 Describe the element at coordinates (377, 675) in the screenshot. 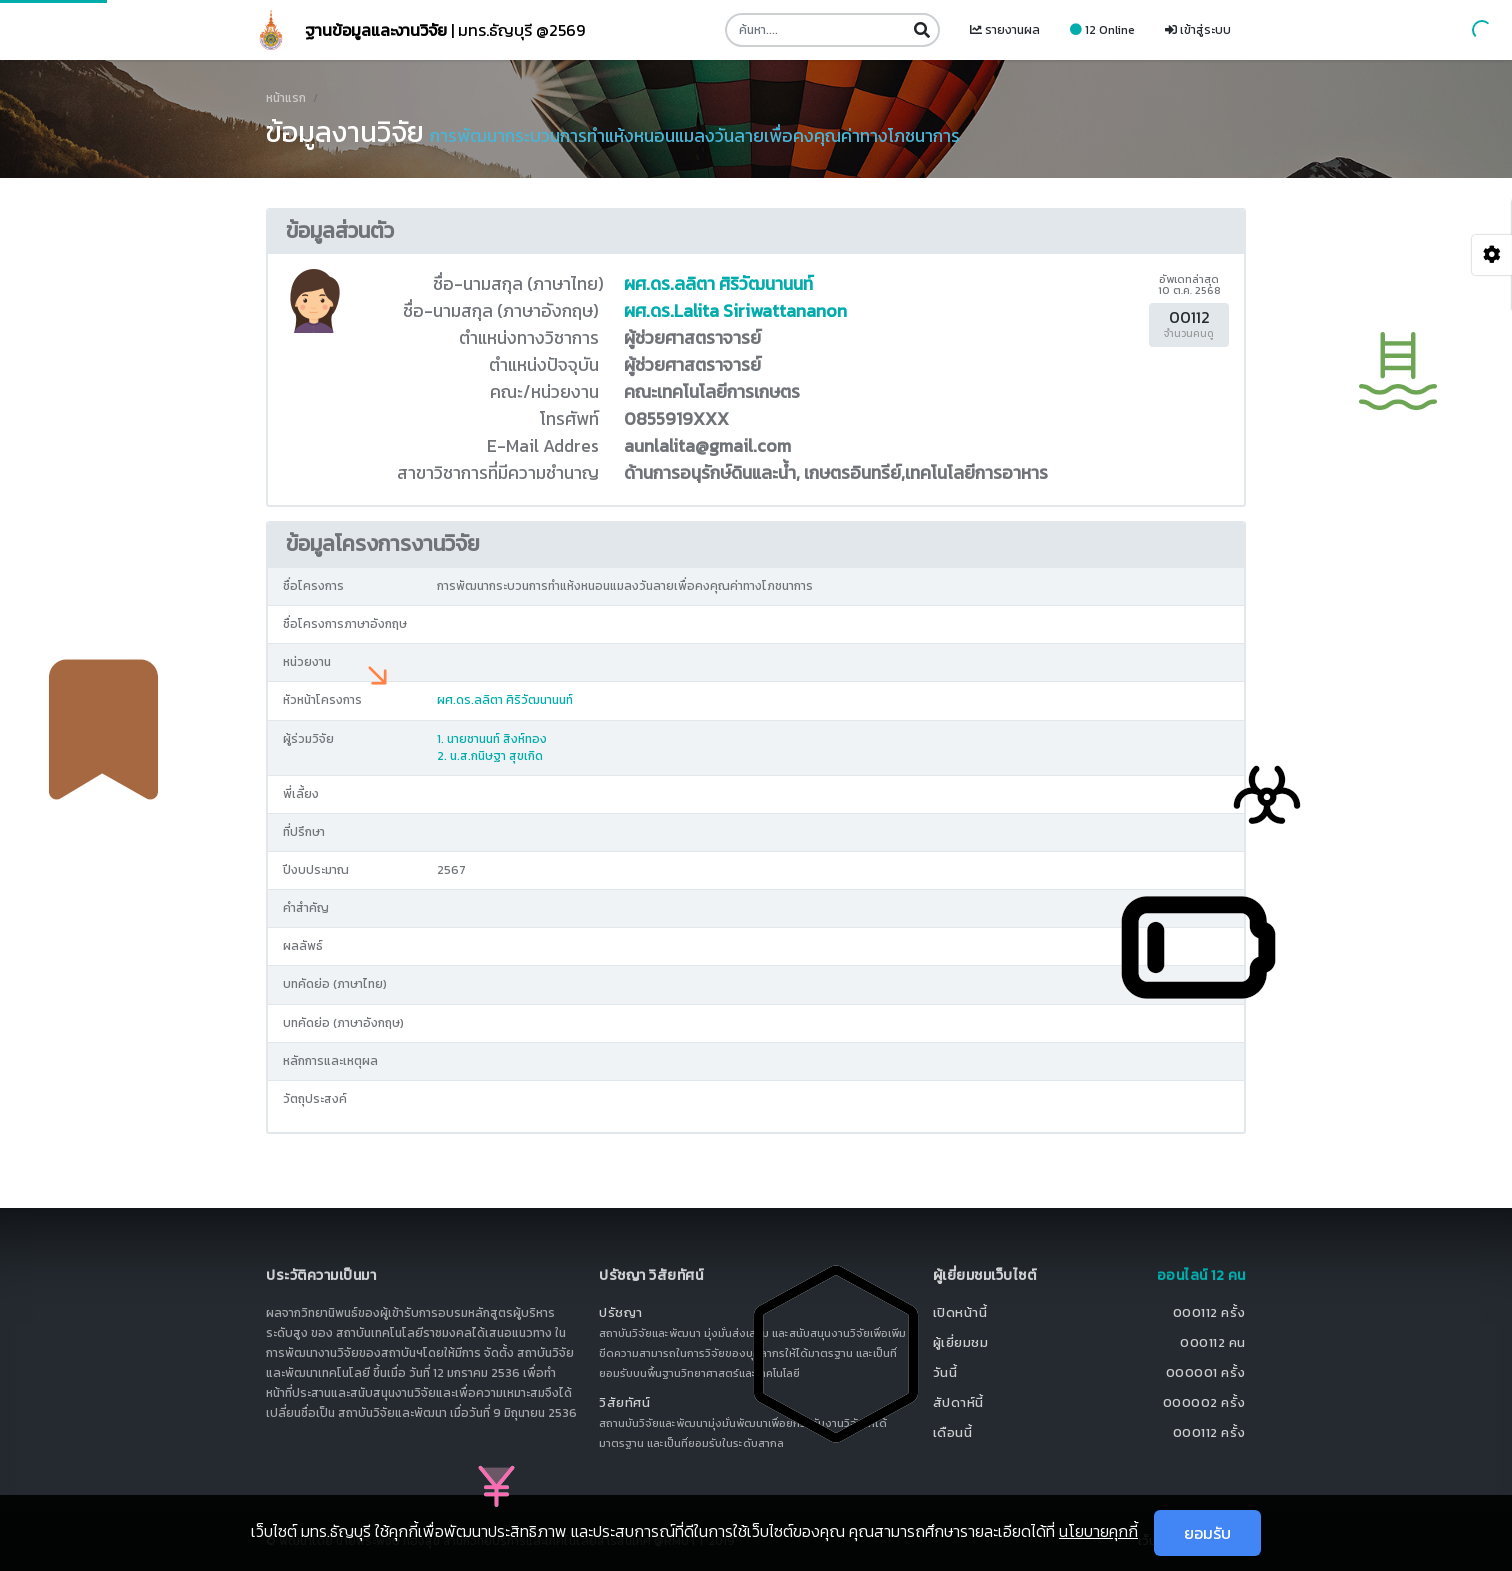

I see `navigate to the next item diagonally` at that location.